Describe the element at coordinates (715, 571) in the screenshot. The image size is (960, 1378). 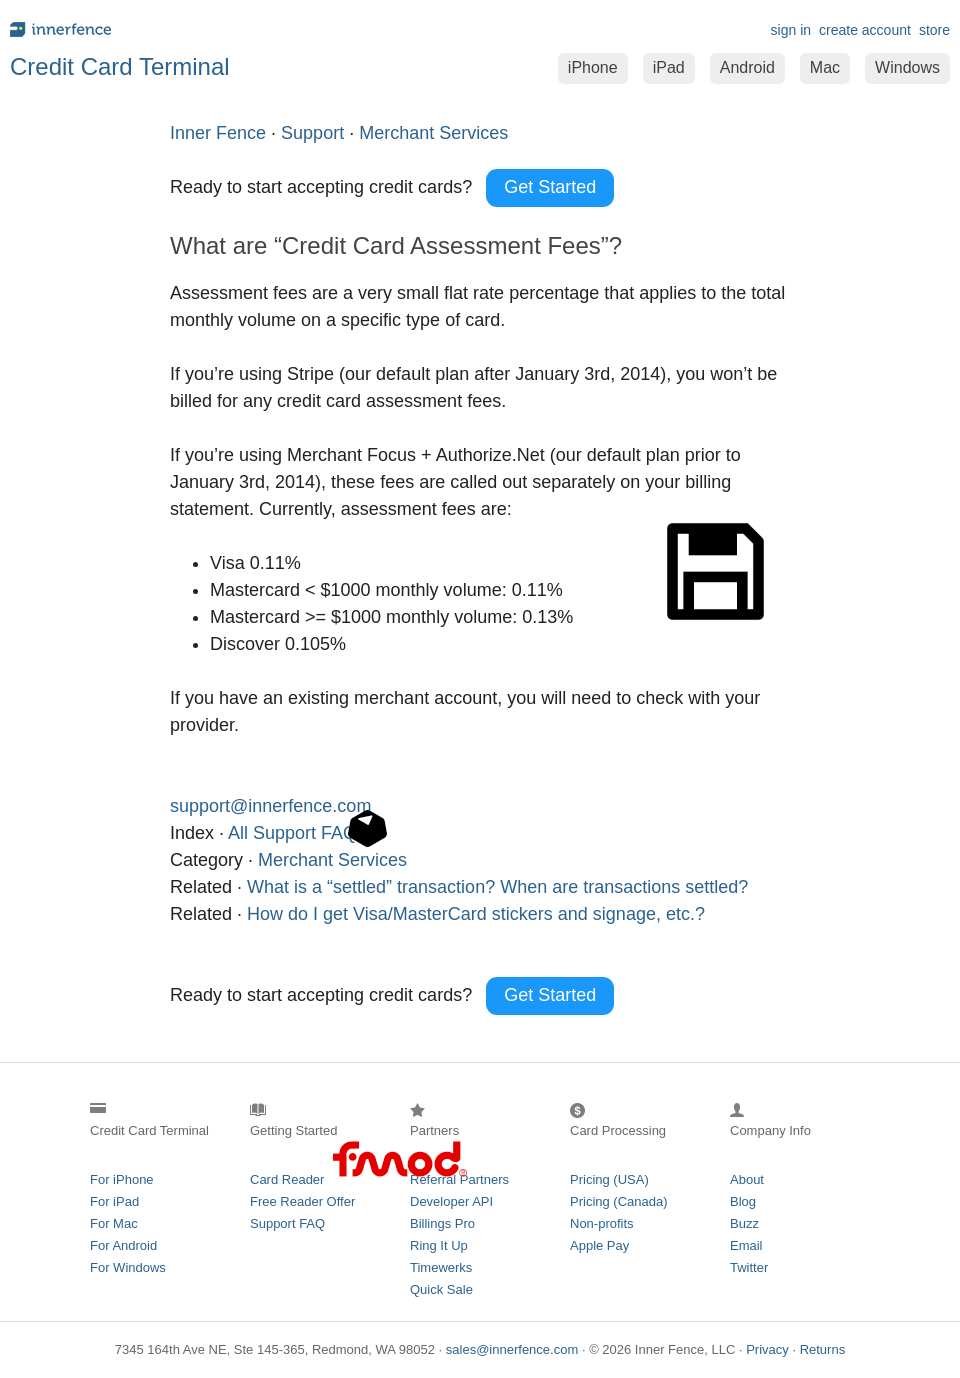
I see `save current file or document` at that location.